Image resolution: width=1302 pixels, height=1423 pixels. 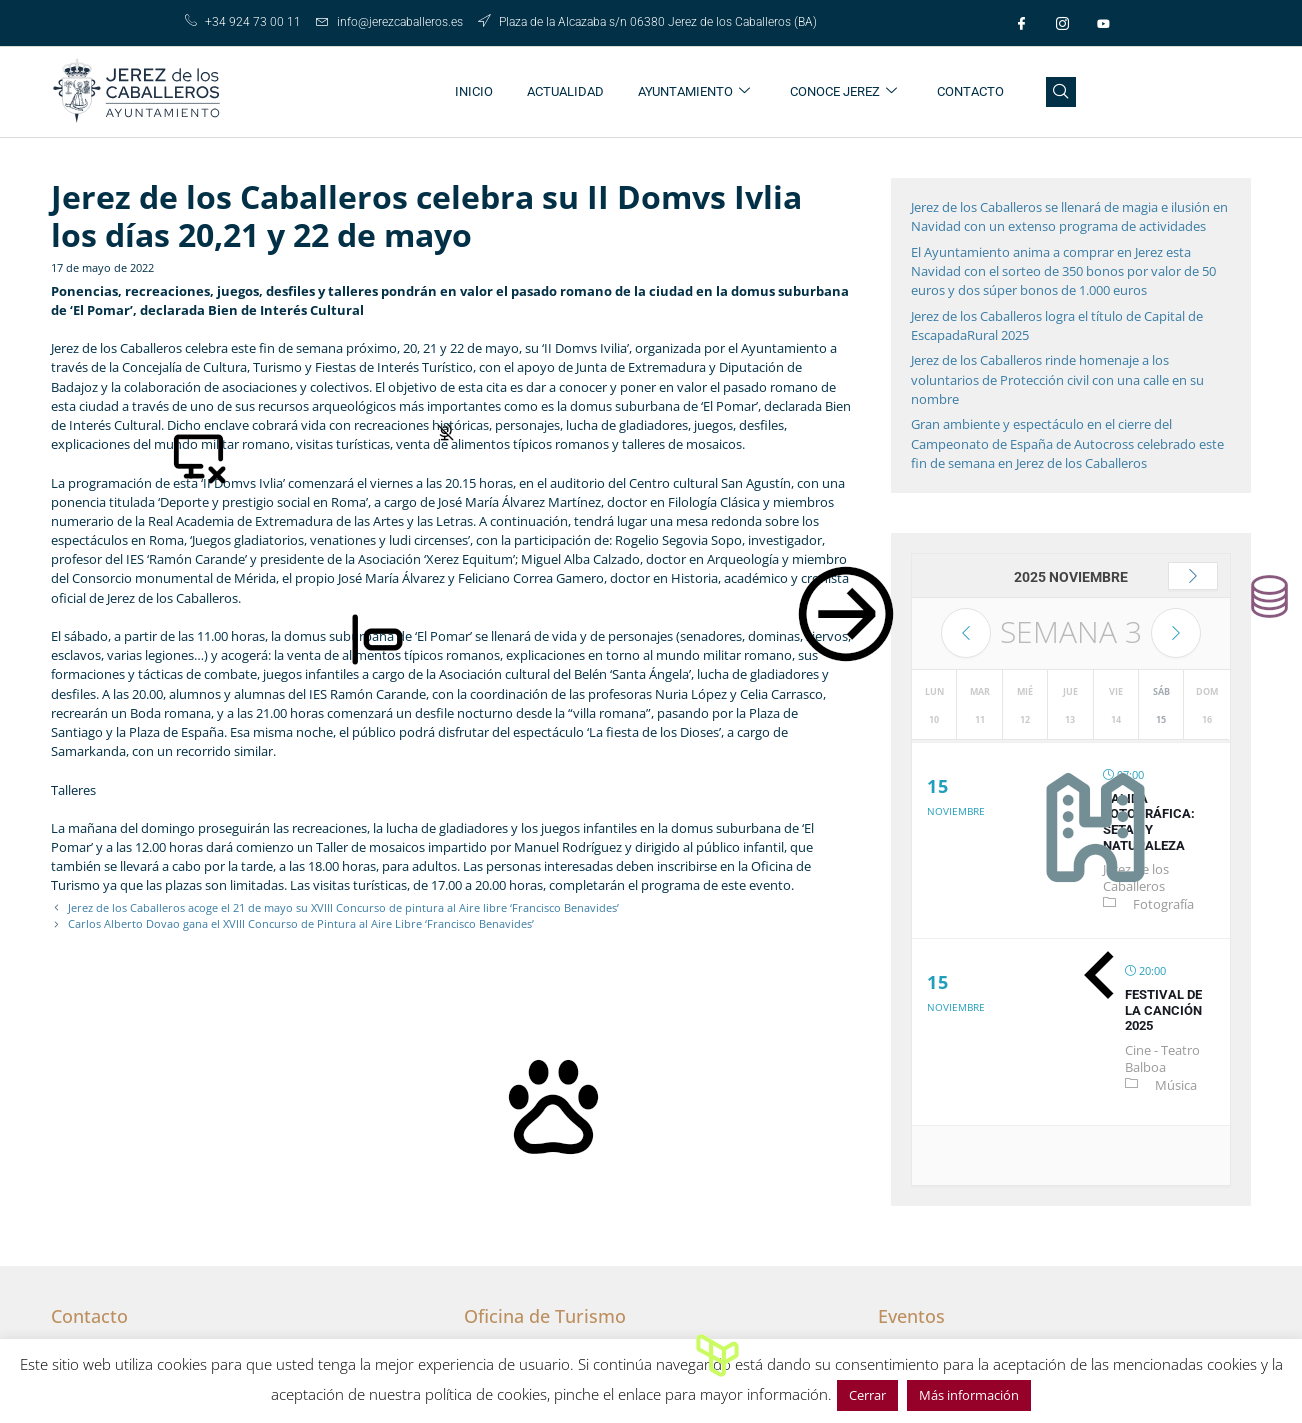 What do you see at coordinates (1100, 975) in the screenshot?
I see `go back to the previous screen` at bounding box center [1100, 975].